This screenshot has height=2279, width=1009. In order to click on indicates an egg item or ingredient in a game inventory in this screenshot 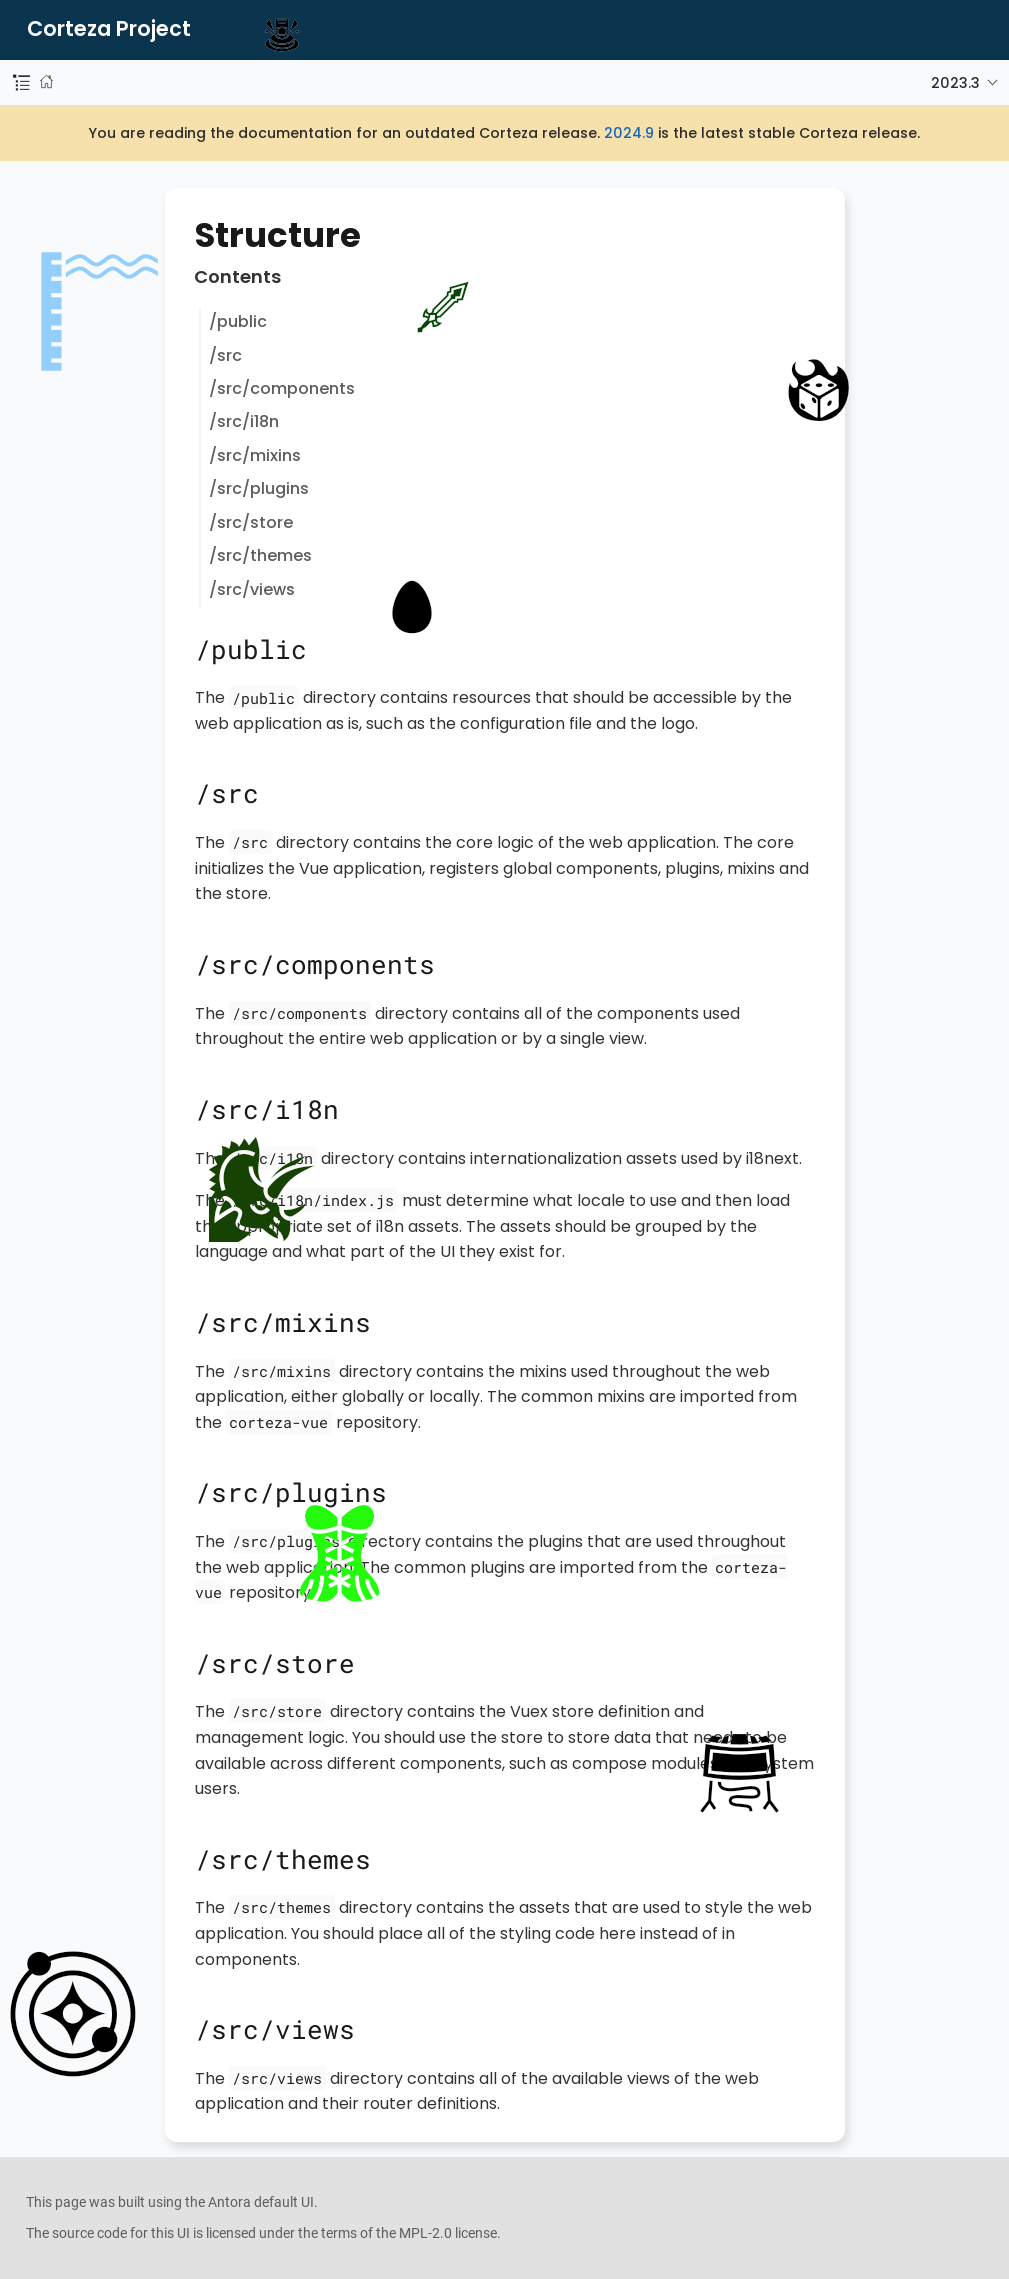, I will do `click(412, 607)`.